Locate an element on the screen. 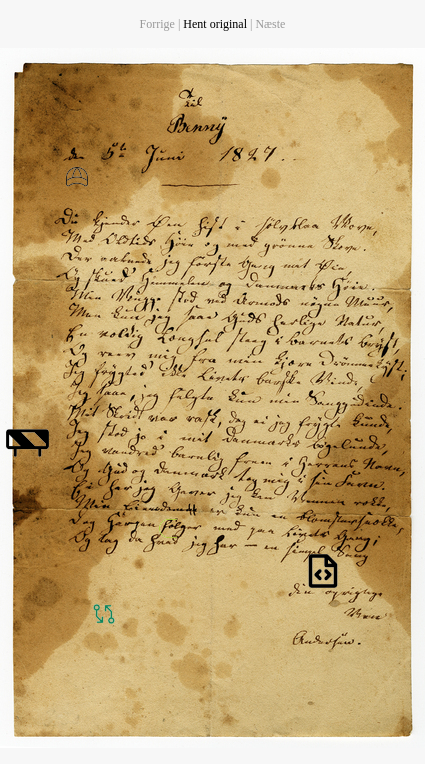  view source code file is located at coordinates (323, 571).